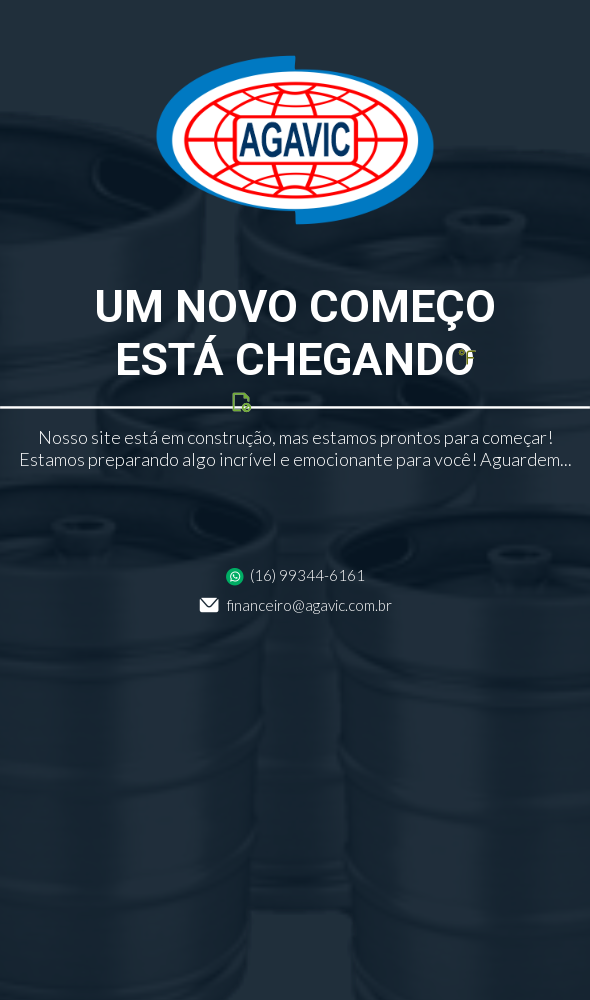 Image resolution: width=590 pixels, height=1000 pixels. I want to click on indicates temperature displayed in fahrenheit, so click(468, 357).